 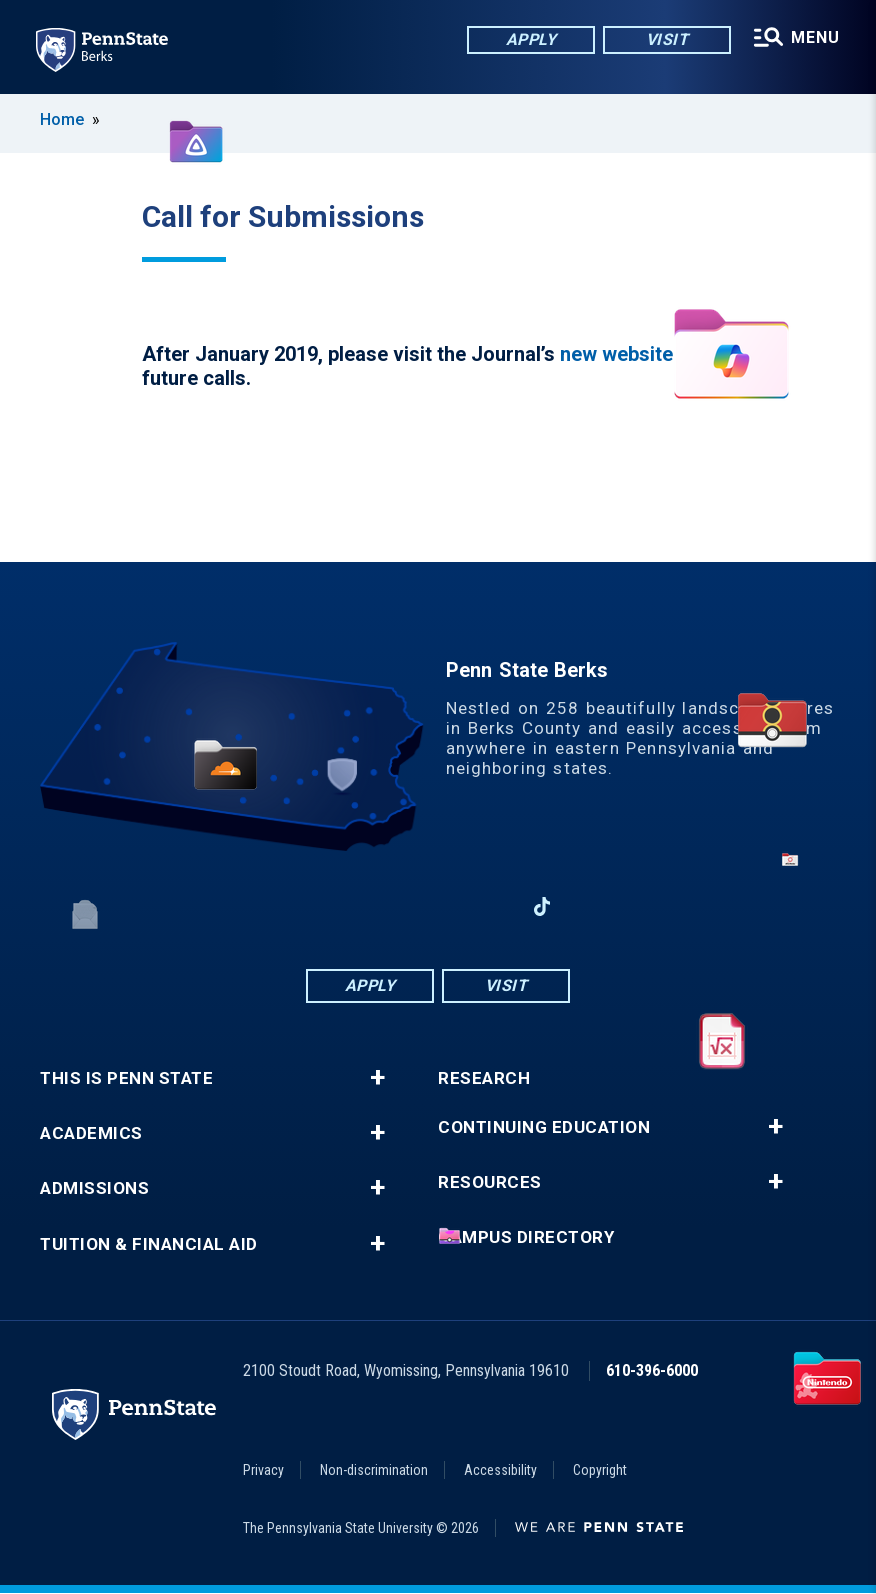 What do you see at coordinates (772, 722) in the screenshot?
I see `open pokémon repeat ball themed folder` at bounding box center [772, 722].